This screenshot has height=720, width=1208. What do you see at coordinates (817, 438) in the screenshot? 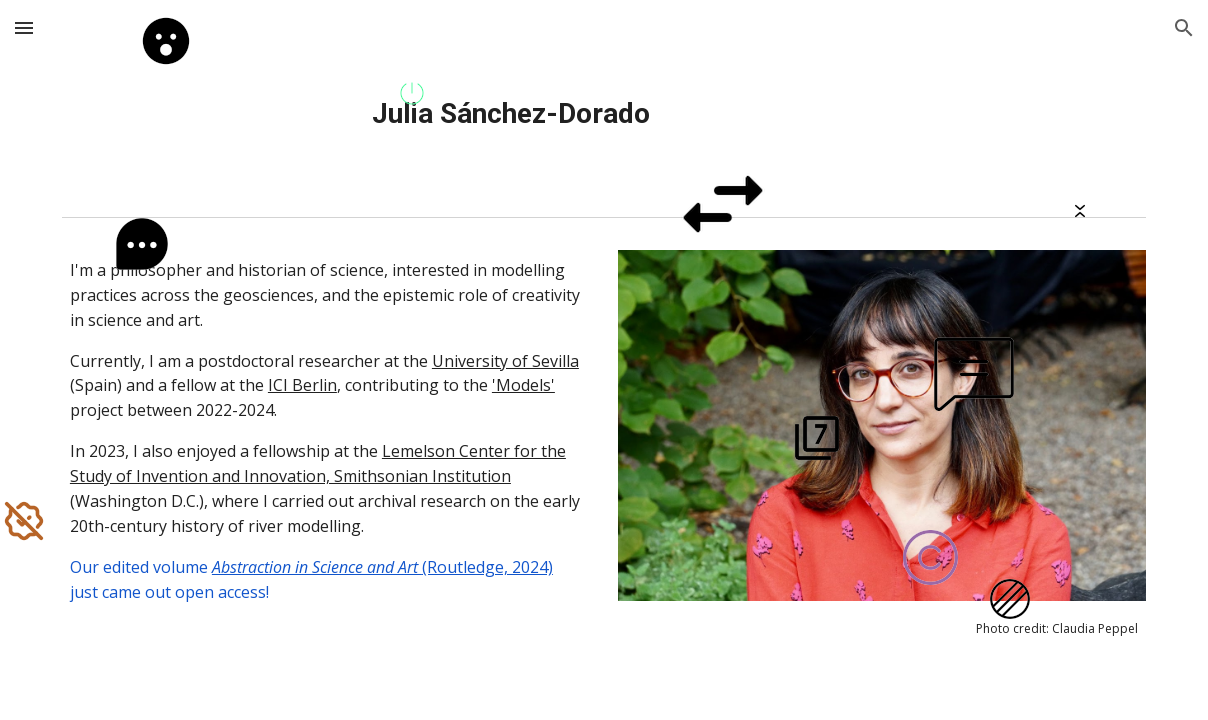
I see `indicates item number 7 in a numbered list or gallery` at bounding box center [817, 438].